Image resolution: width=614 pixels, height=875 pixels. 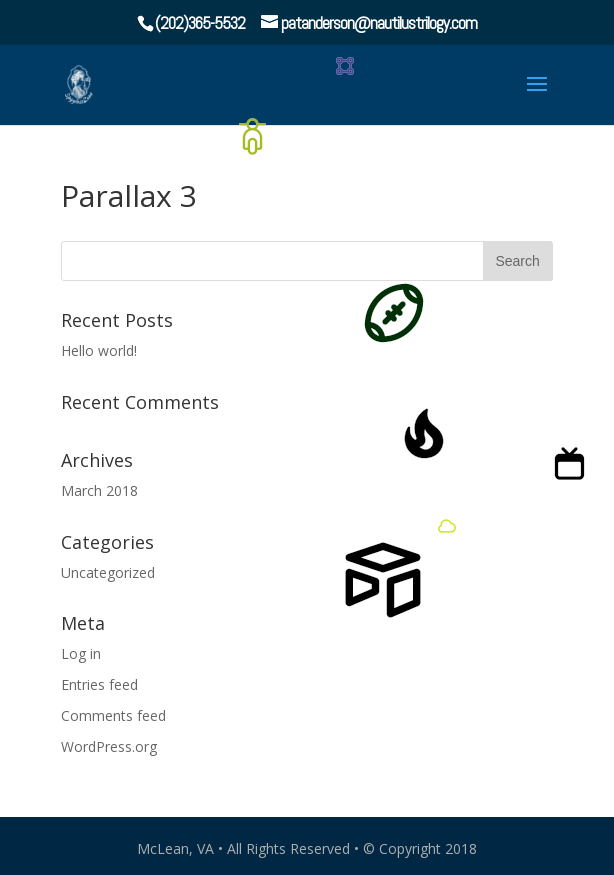 What do you see at coordinates (345, 66) in the screenshot?
I see `adjust selection or crop boundaries` at bounding box center [345, 66].